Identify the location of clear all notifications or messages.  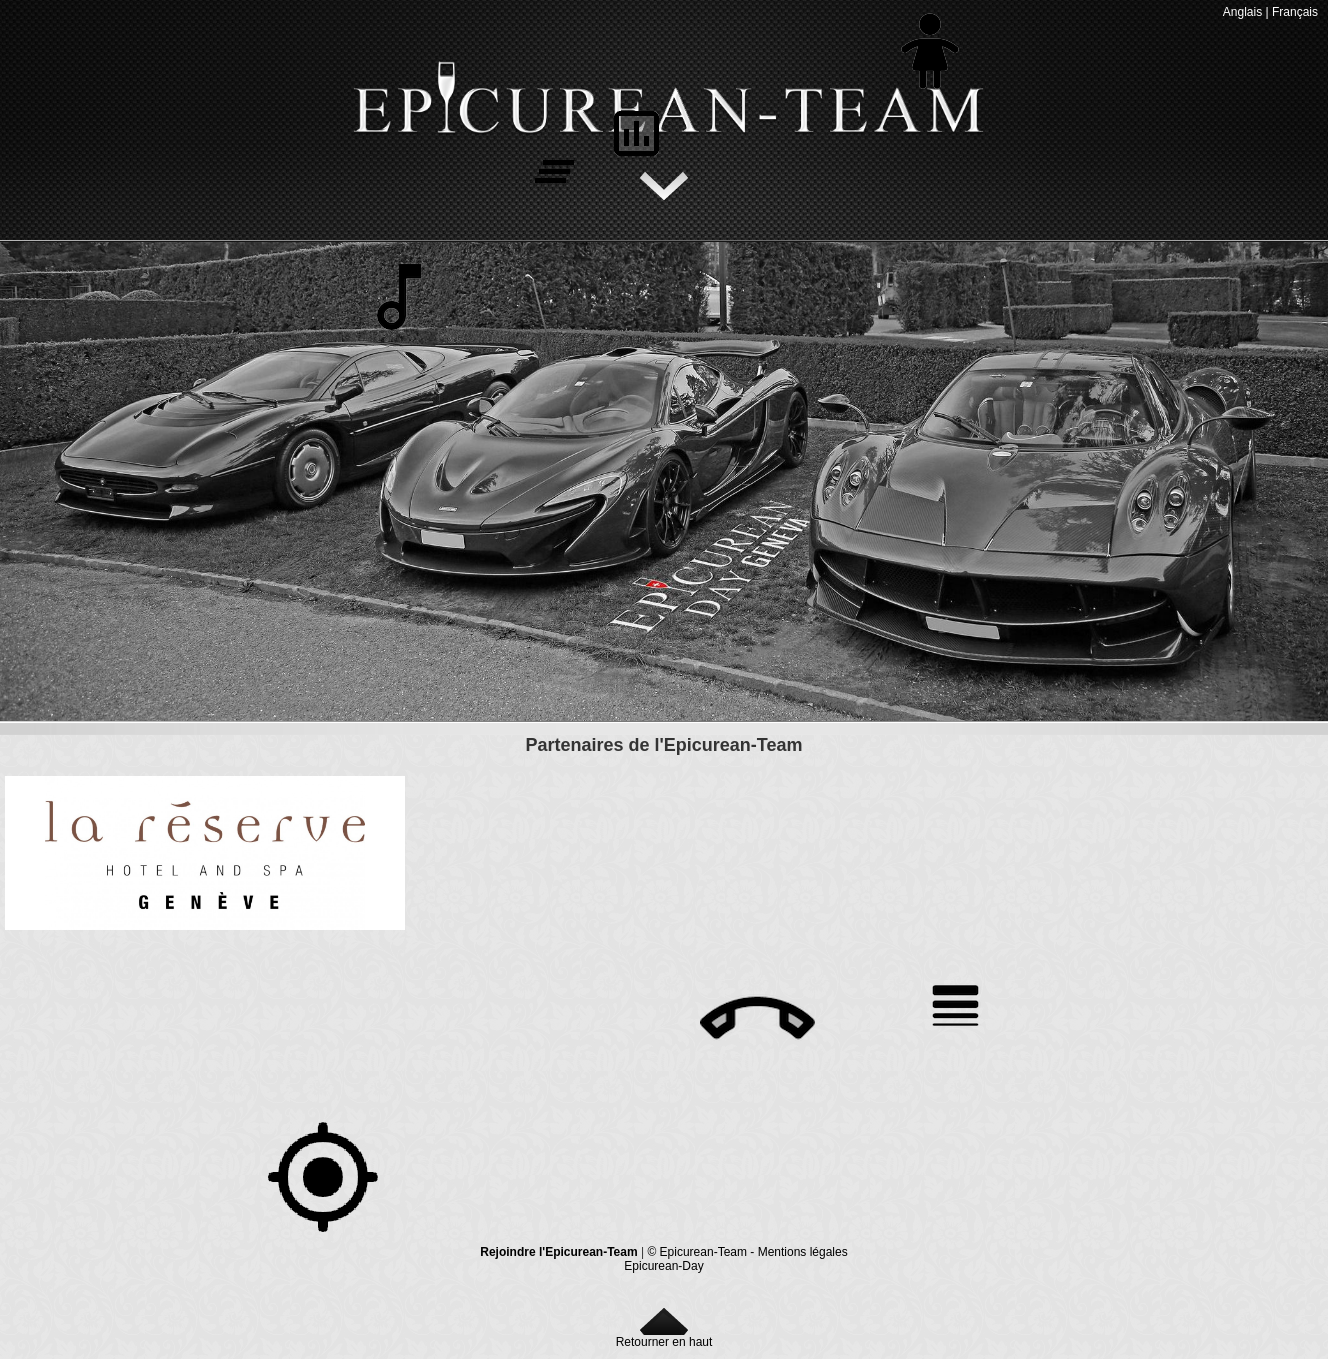
(554, 171).